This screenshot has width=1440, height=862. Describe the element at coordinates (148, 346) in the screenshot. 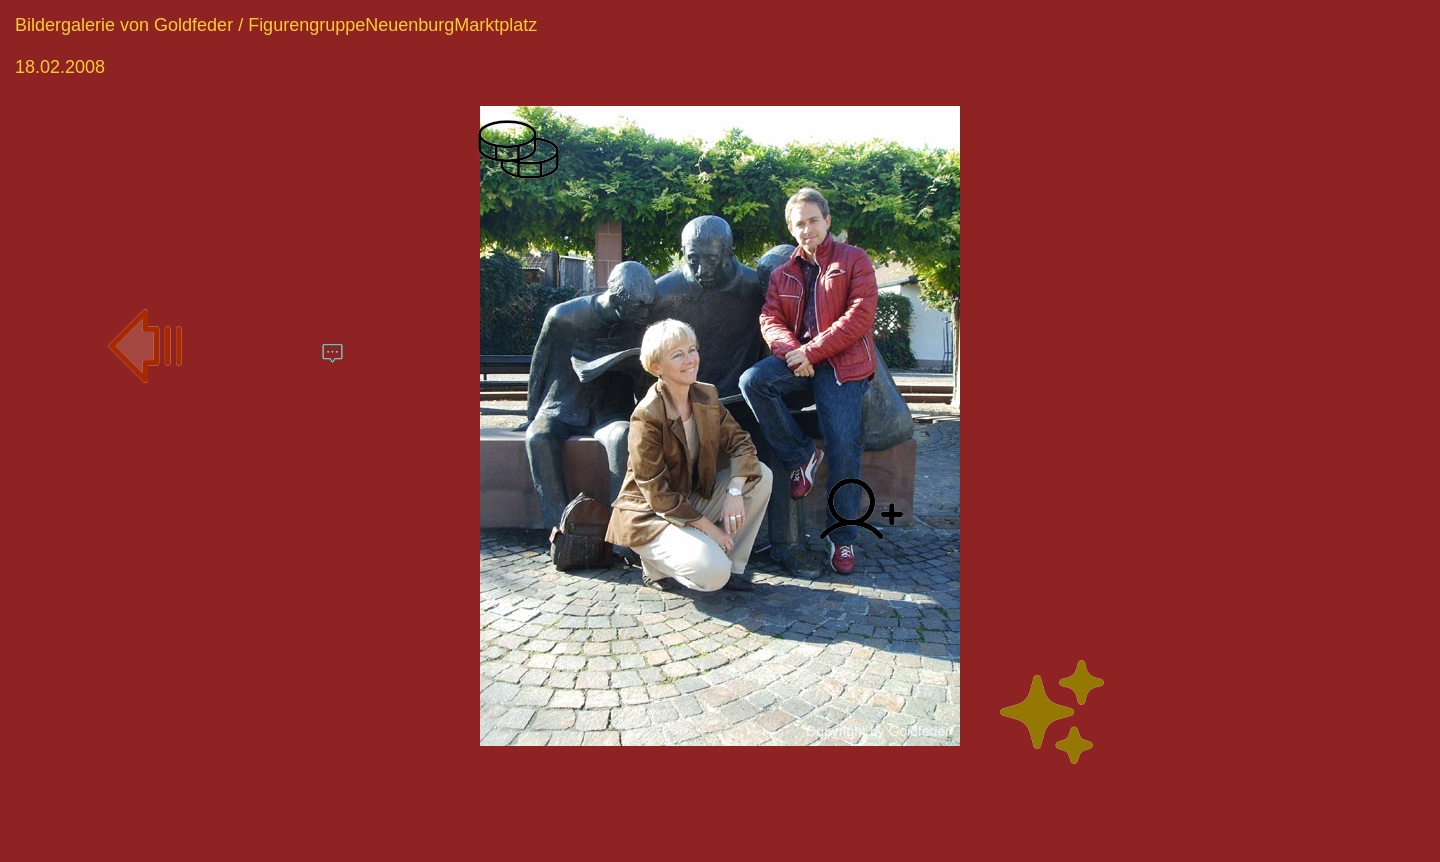

I see `go back or return to previous screen` at that location.